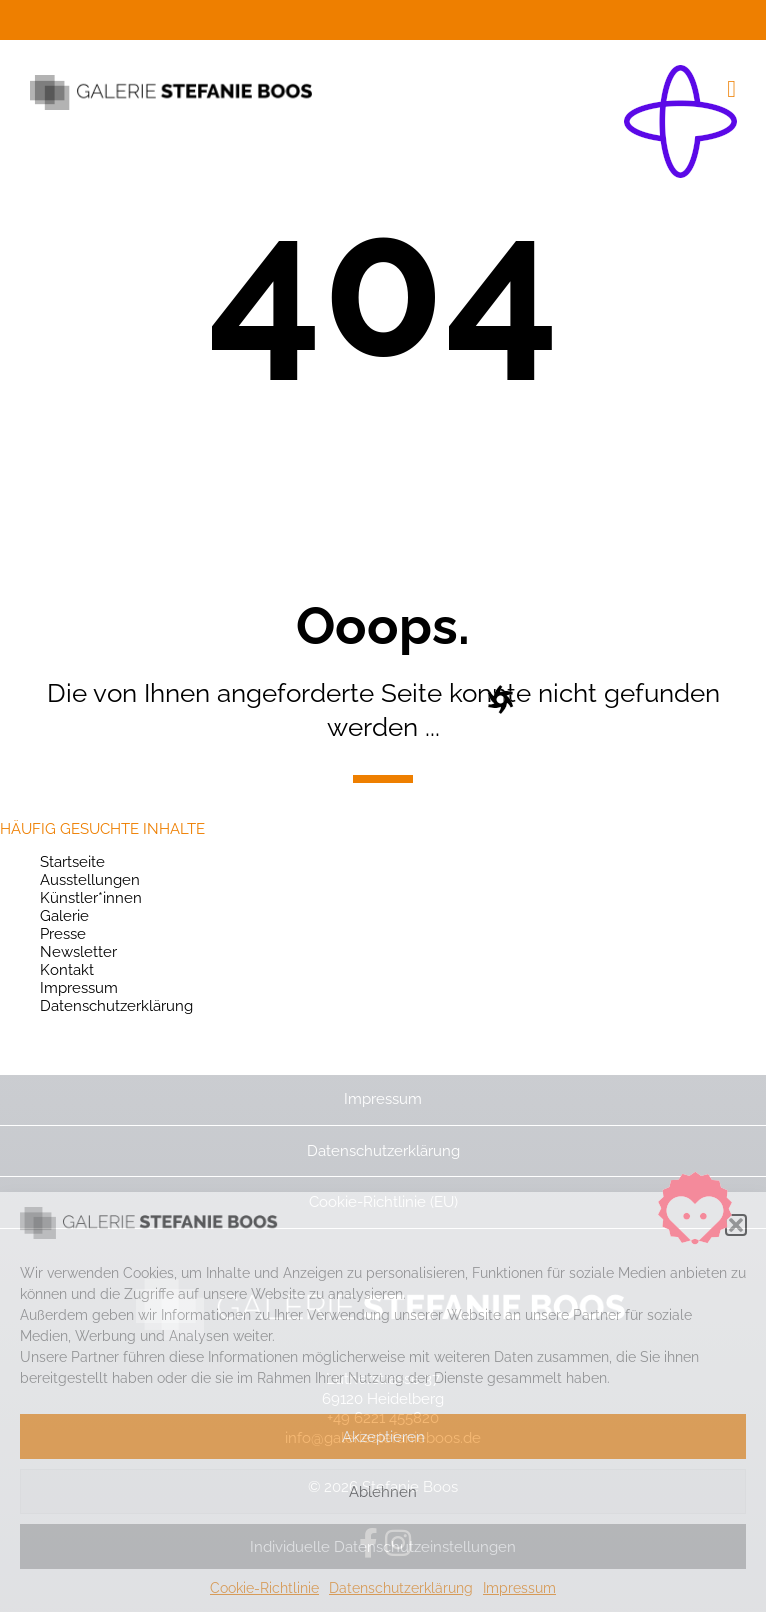 This screenshot has width=766, height=1612. I want to click on Temporal workflow platform logo, so click(680, 121).